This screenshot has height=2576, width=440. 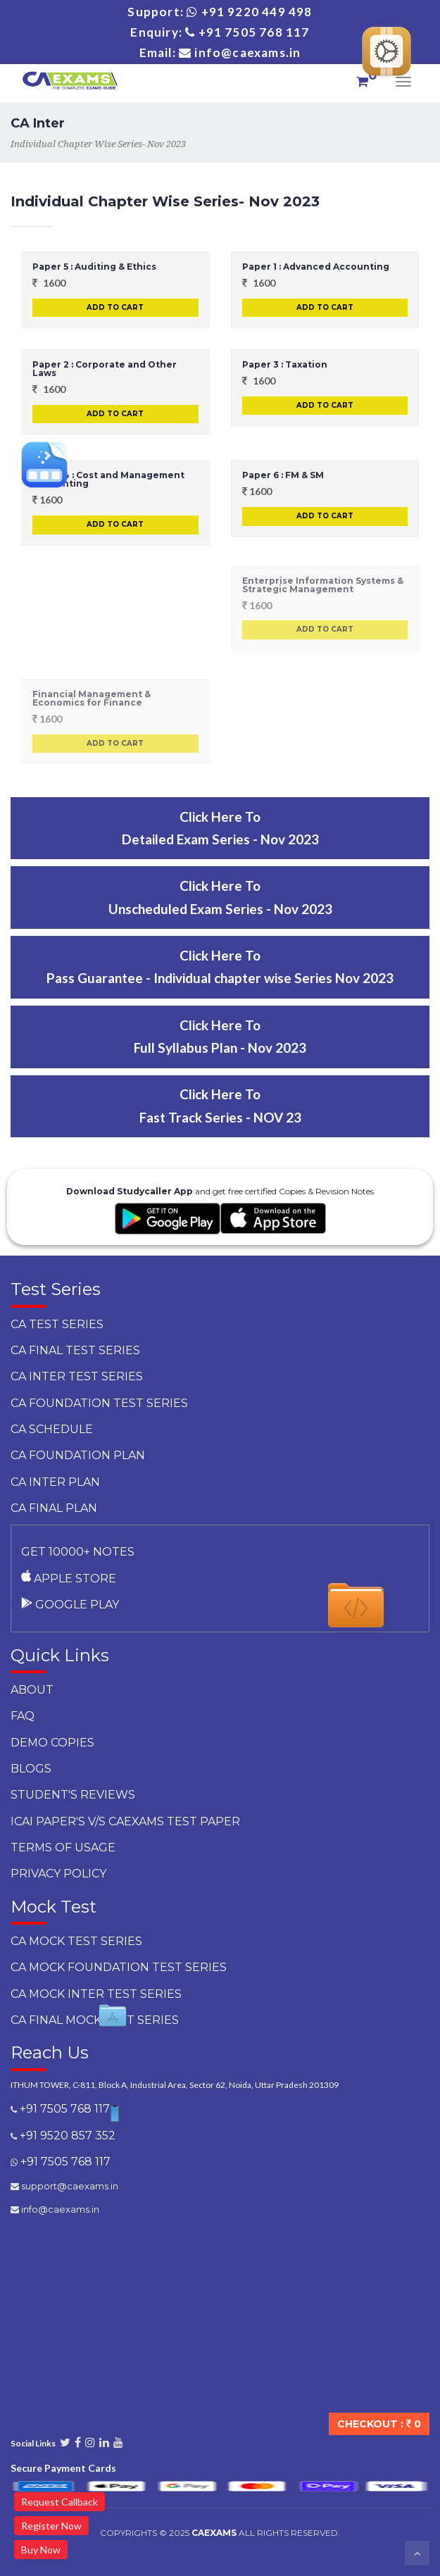 What do you see at coordinates (356, 1605) in the screenshot?
I see `open folder containing code or development files` at bounding box center [356, 1605].